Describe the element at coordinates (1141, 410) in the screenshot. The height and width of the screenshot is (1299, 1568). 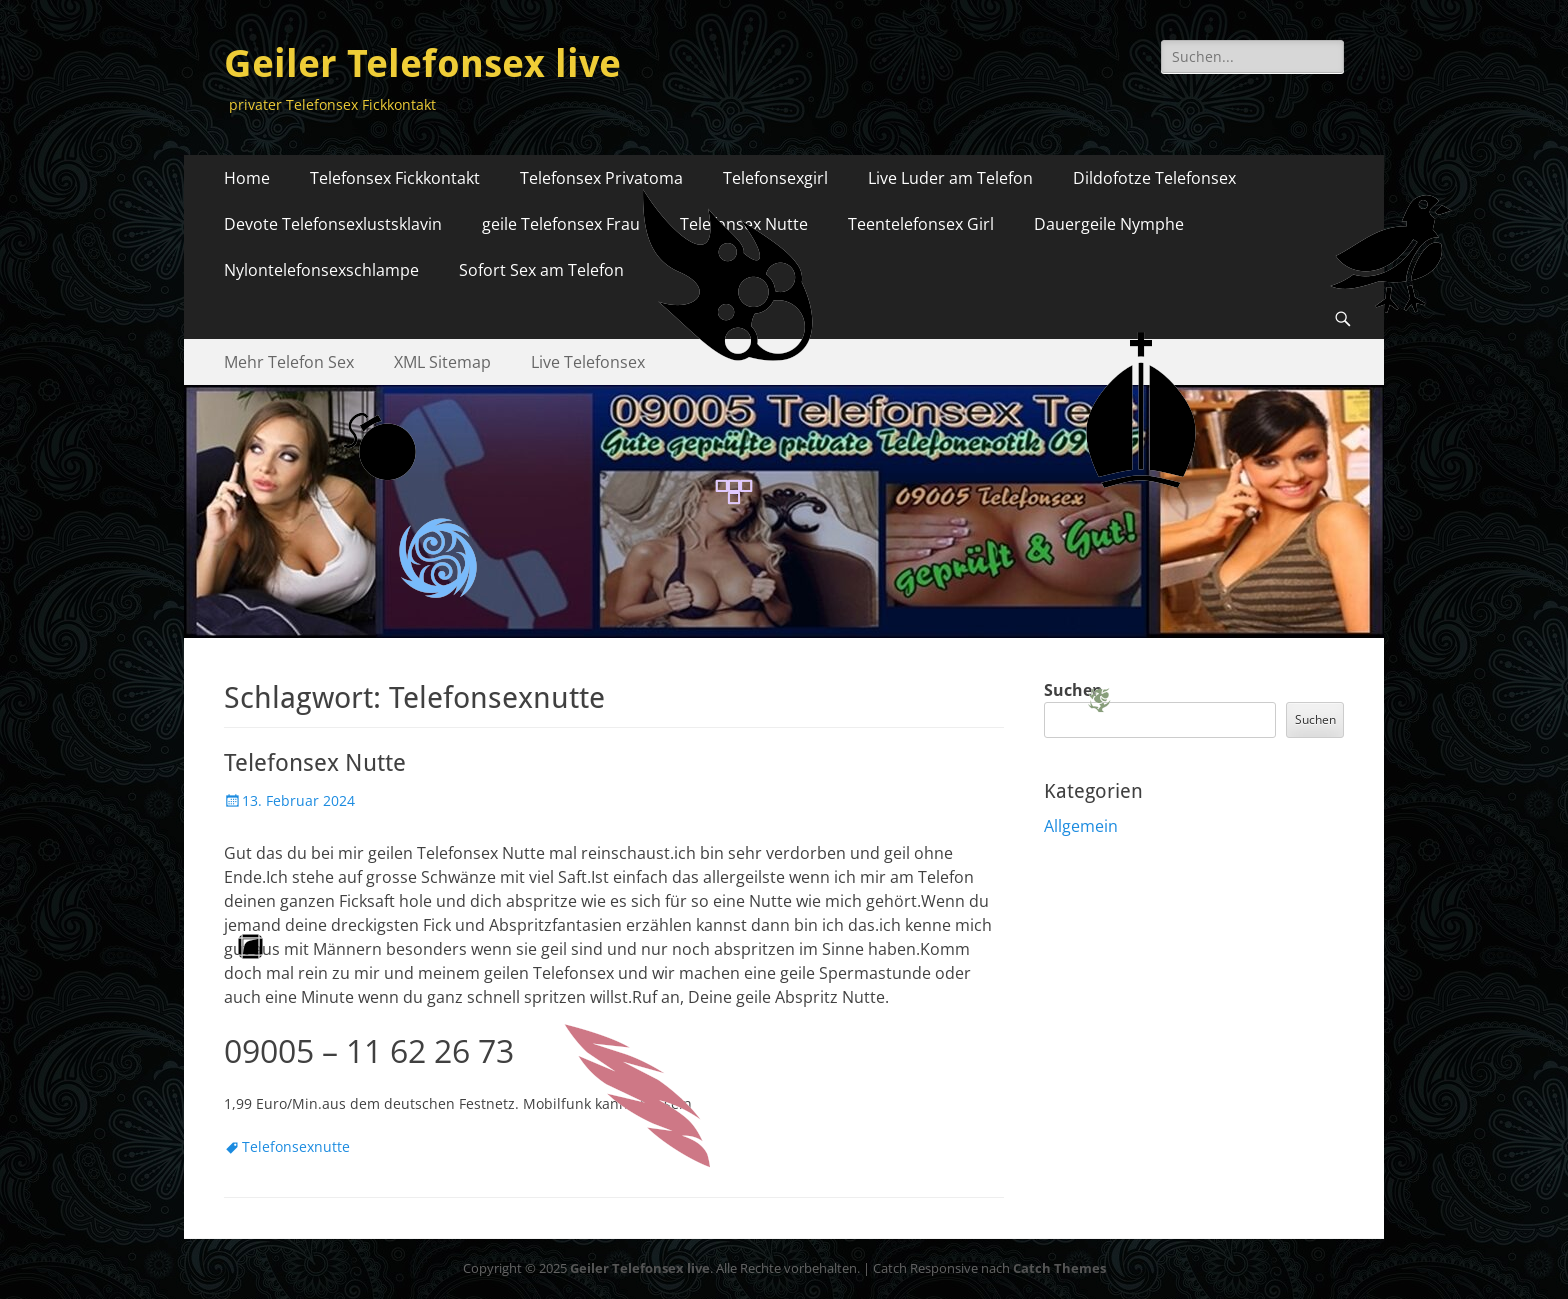
I see `indicates religious or papal content` at that location.